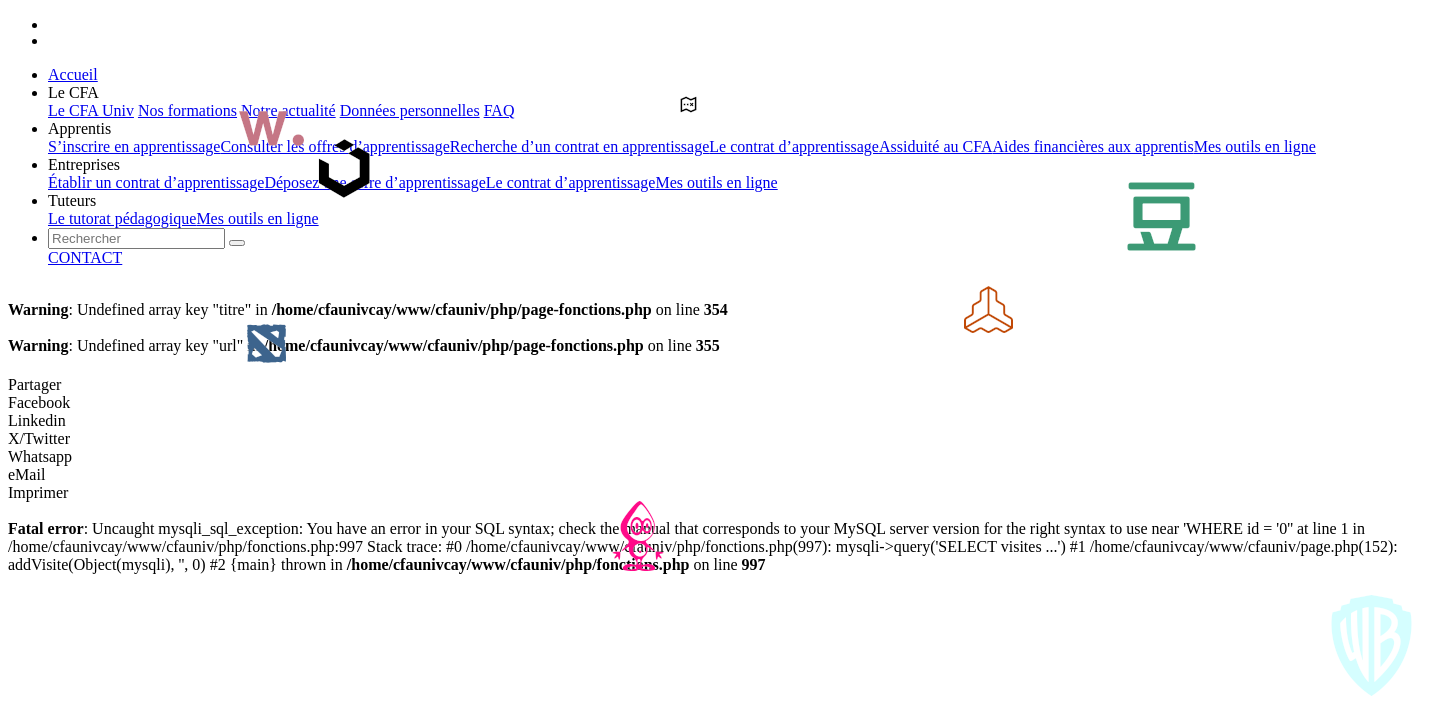 The height and width of the screenshot is (720, 1440). I want to click on launch Dota 2 game, so click(266, 343).